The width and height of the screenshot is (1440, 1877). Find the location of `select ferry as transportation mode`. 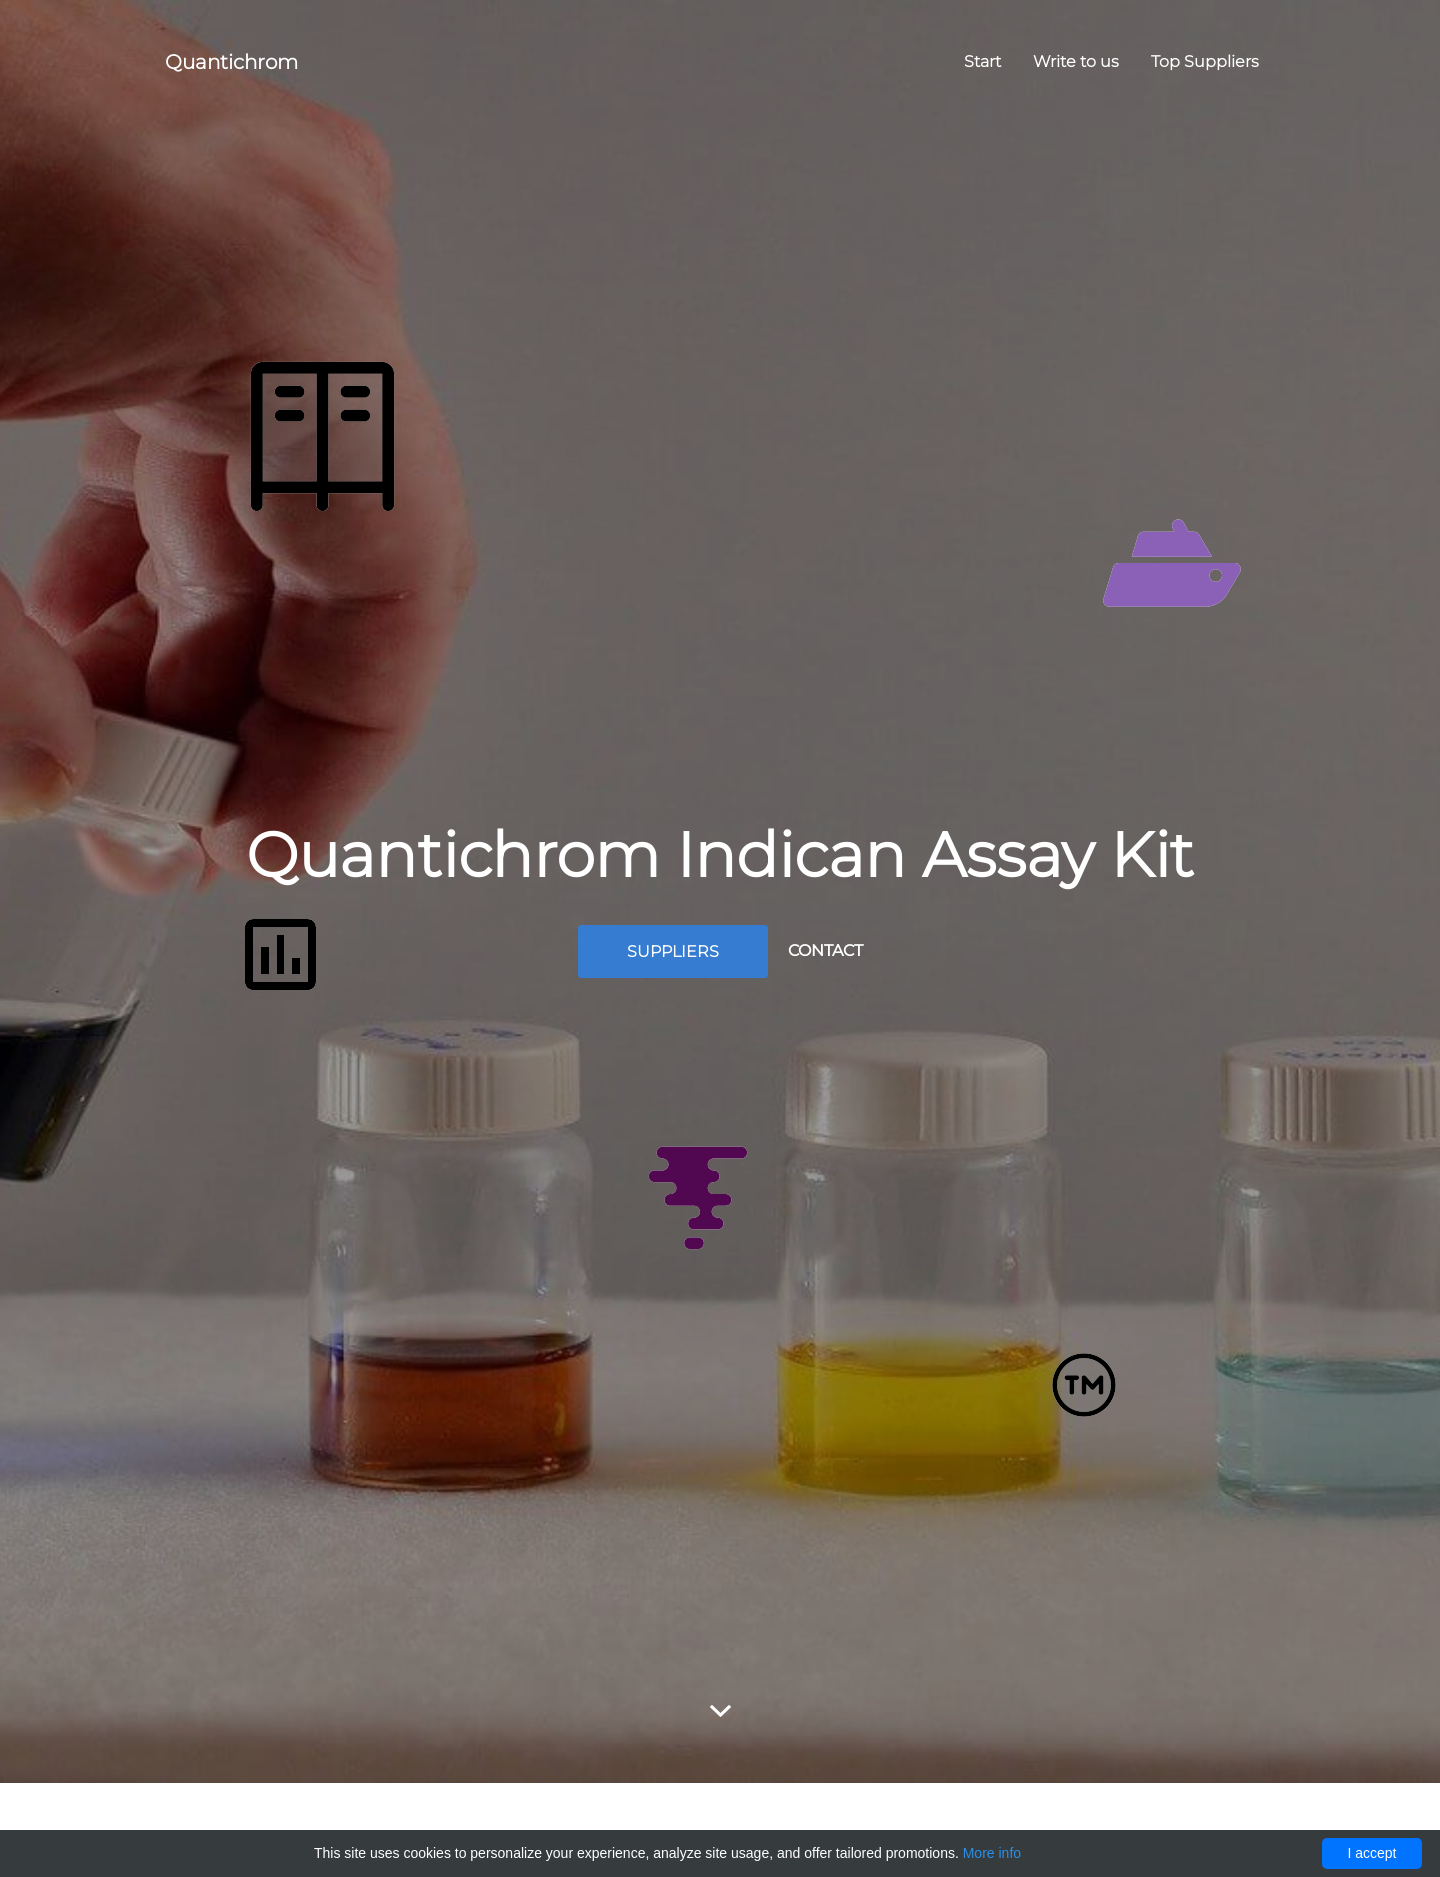

select ferry as transportation mode is located at coordinates (1172, 563).